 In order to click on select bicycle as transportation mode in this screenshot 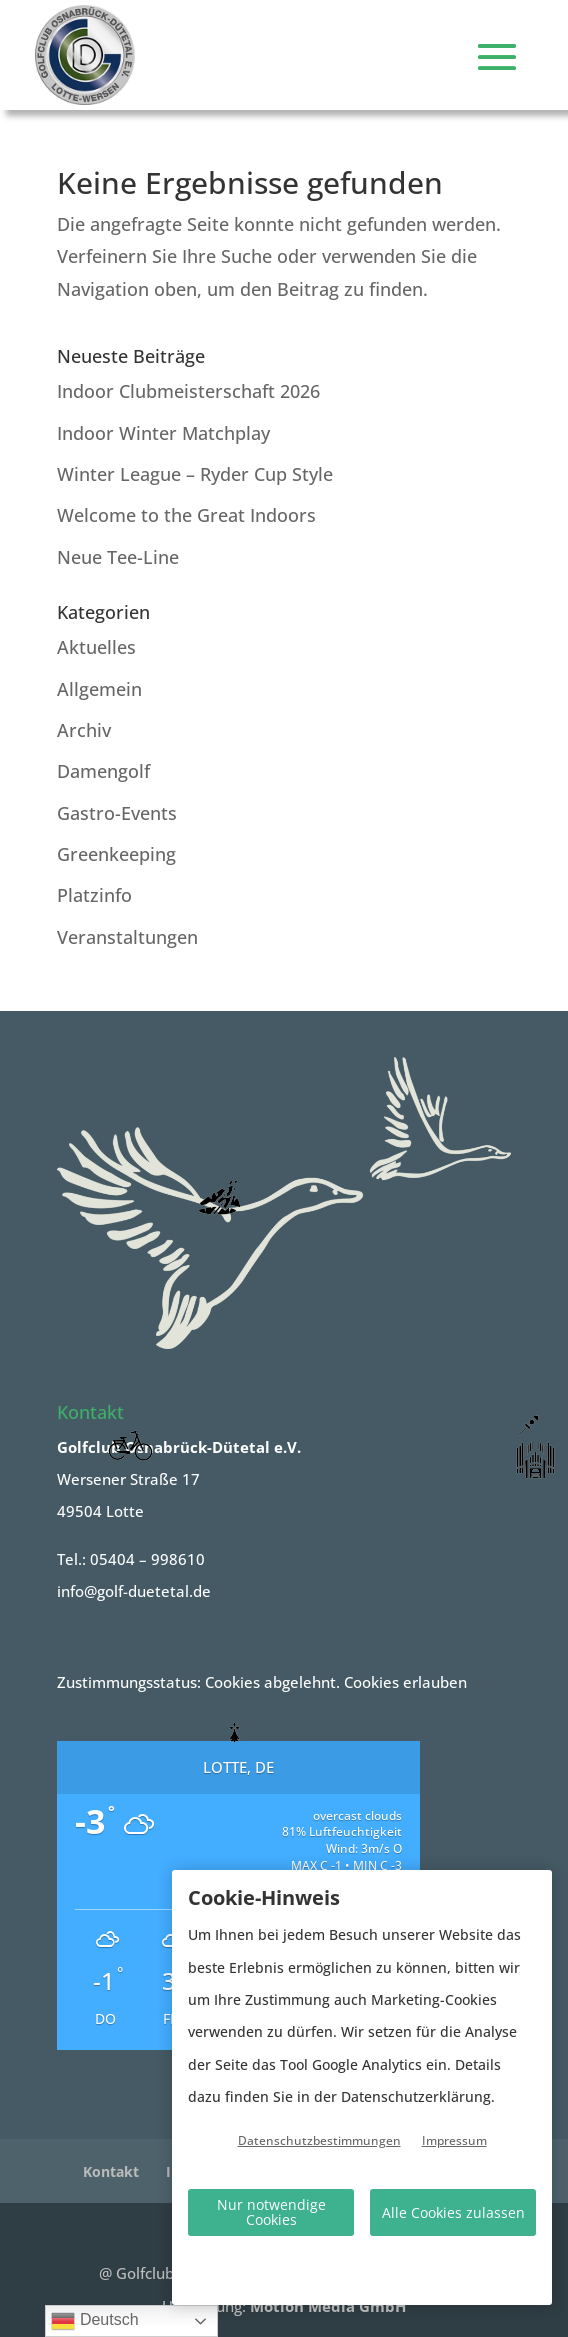, I will do `click(130, 1445)`.